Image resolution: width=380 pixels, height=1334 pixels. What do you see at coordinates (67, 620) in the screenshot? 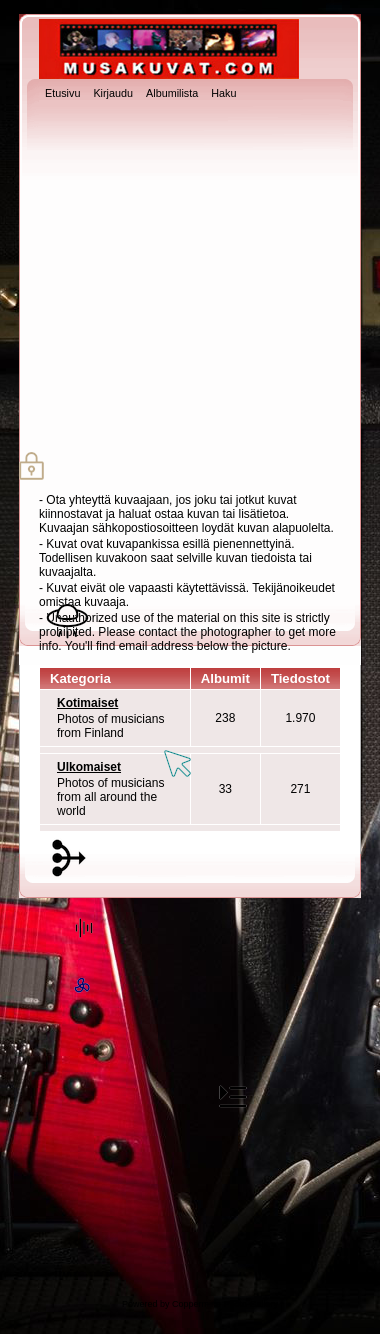
I see `access sci-fi or space-themed content` at bounding box center [67, 620].